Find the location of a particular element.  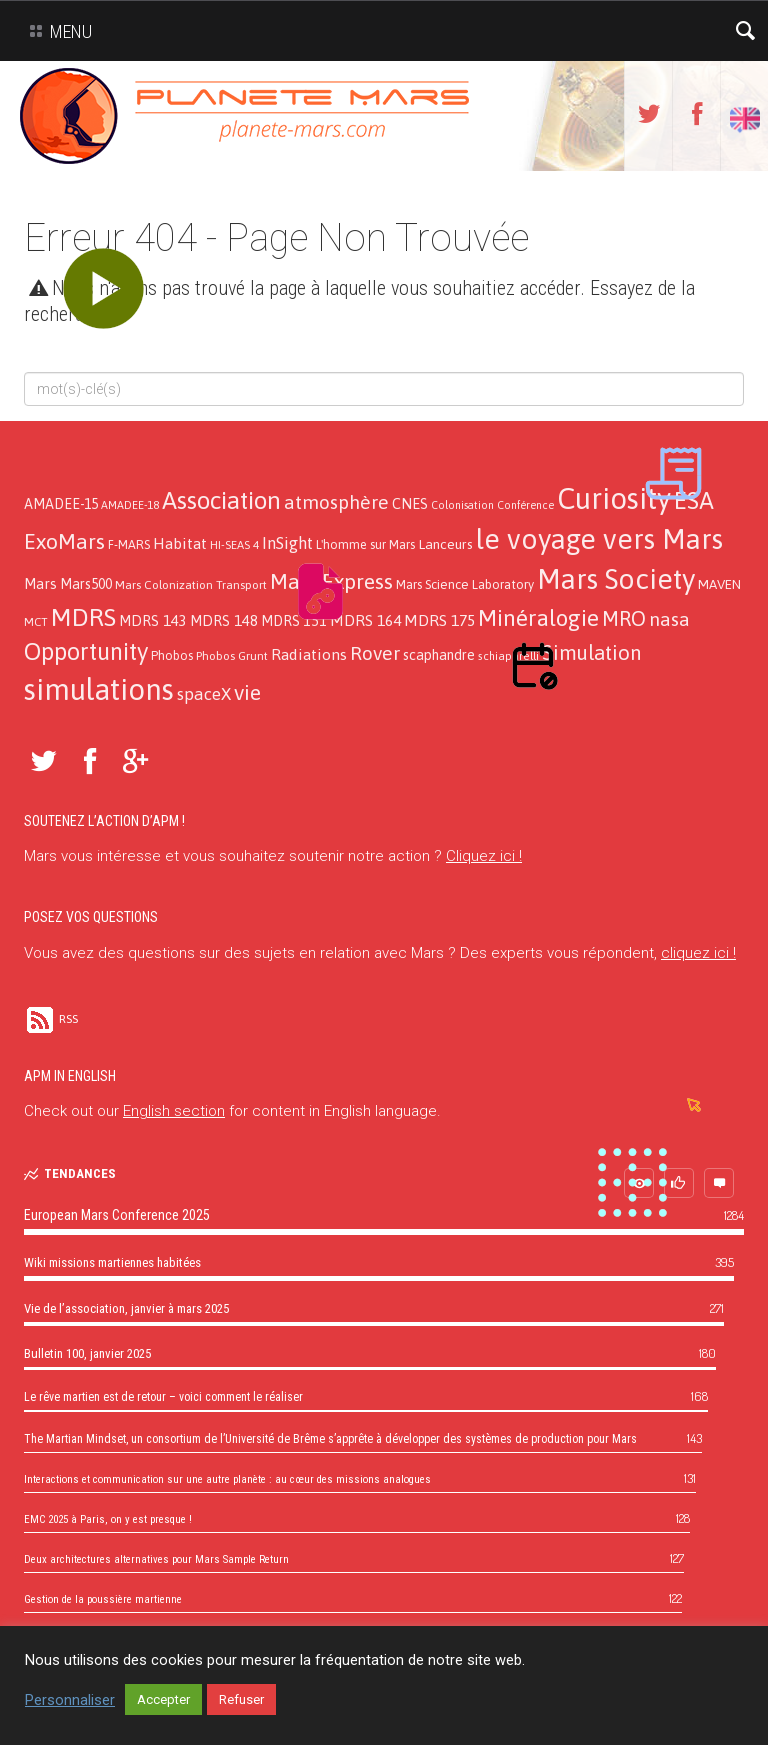

view purchase receipt or transaction history is located at coordinates (673, 473).